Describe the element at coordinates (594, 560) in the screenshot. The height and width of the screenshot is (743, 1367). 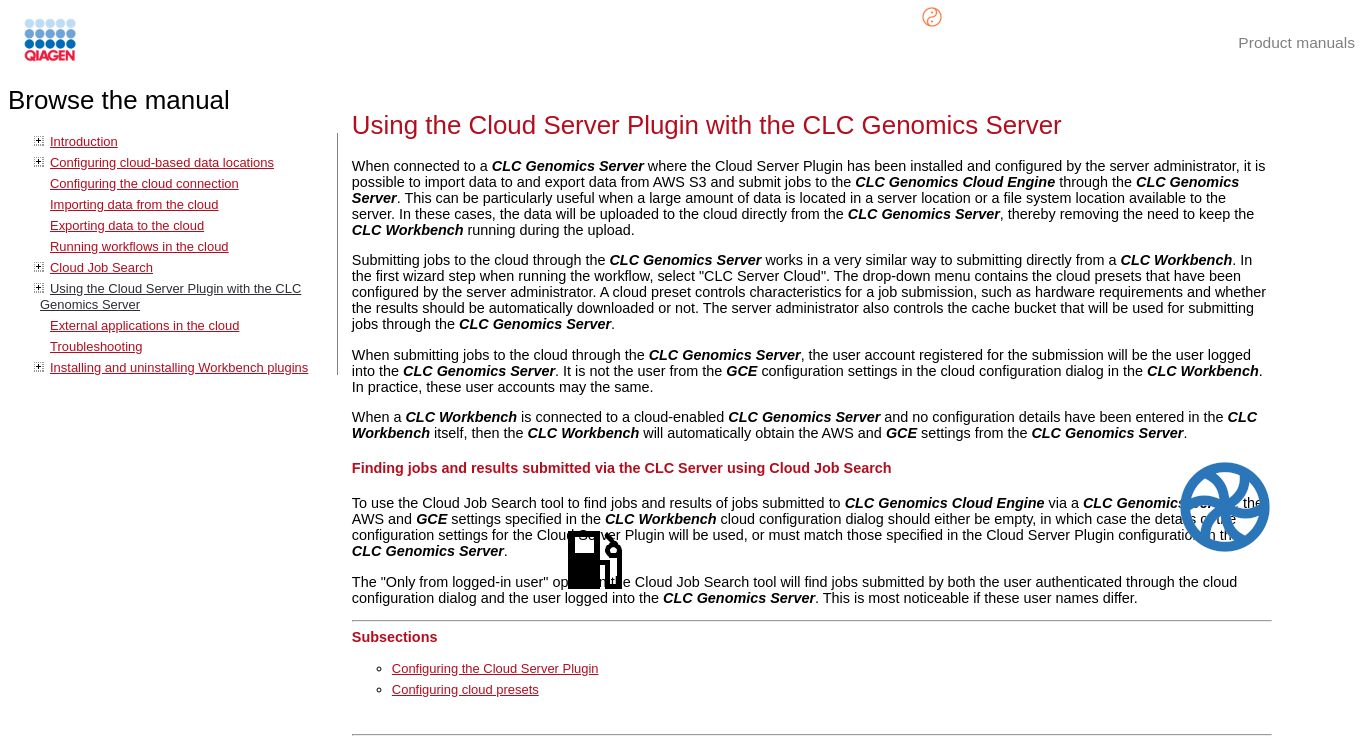
I see `find nearby gas stations` at that location.